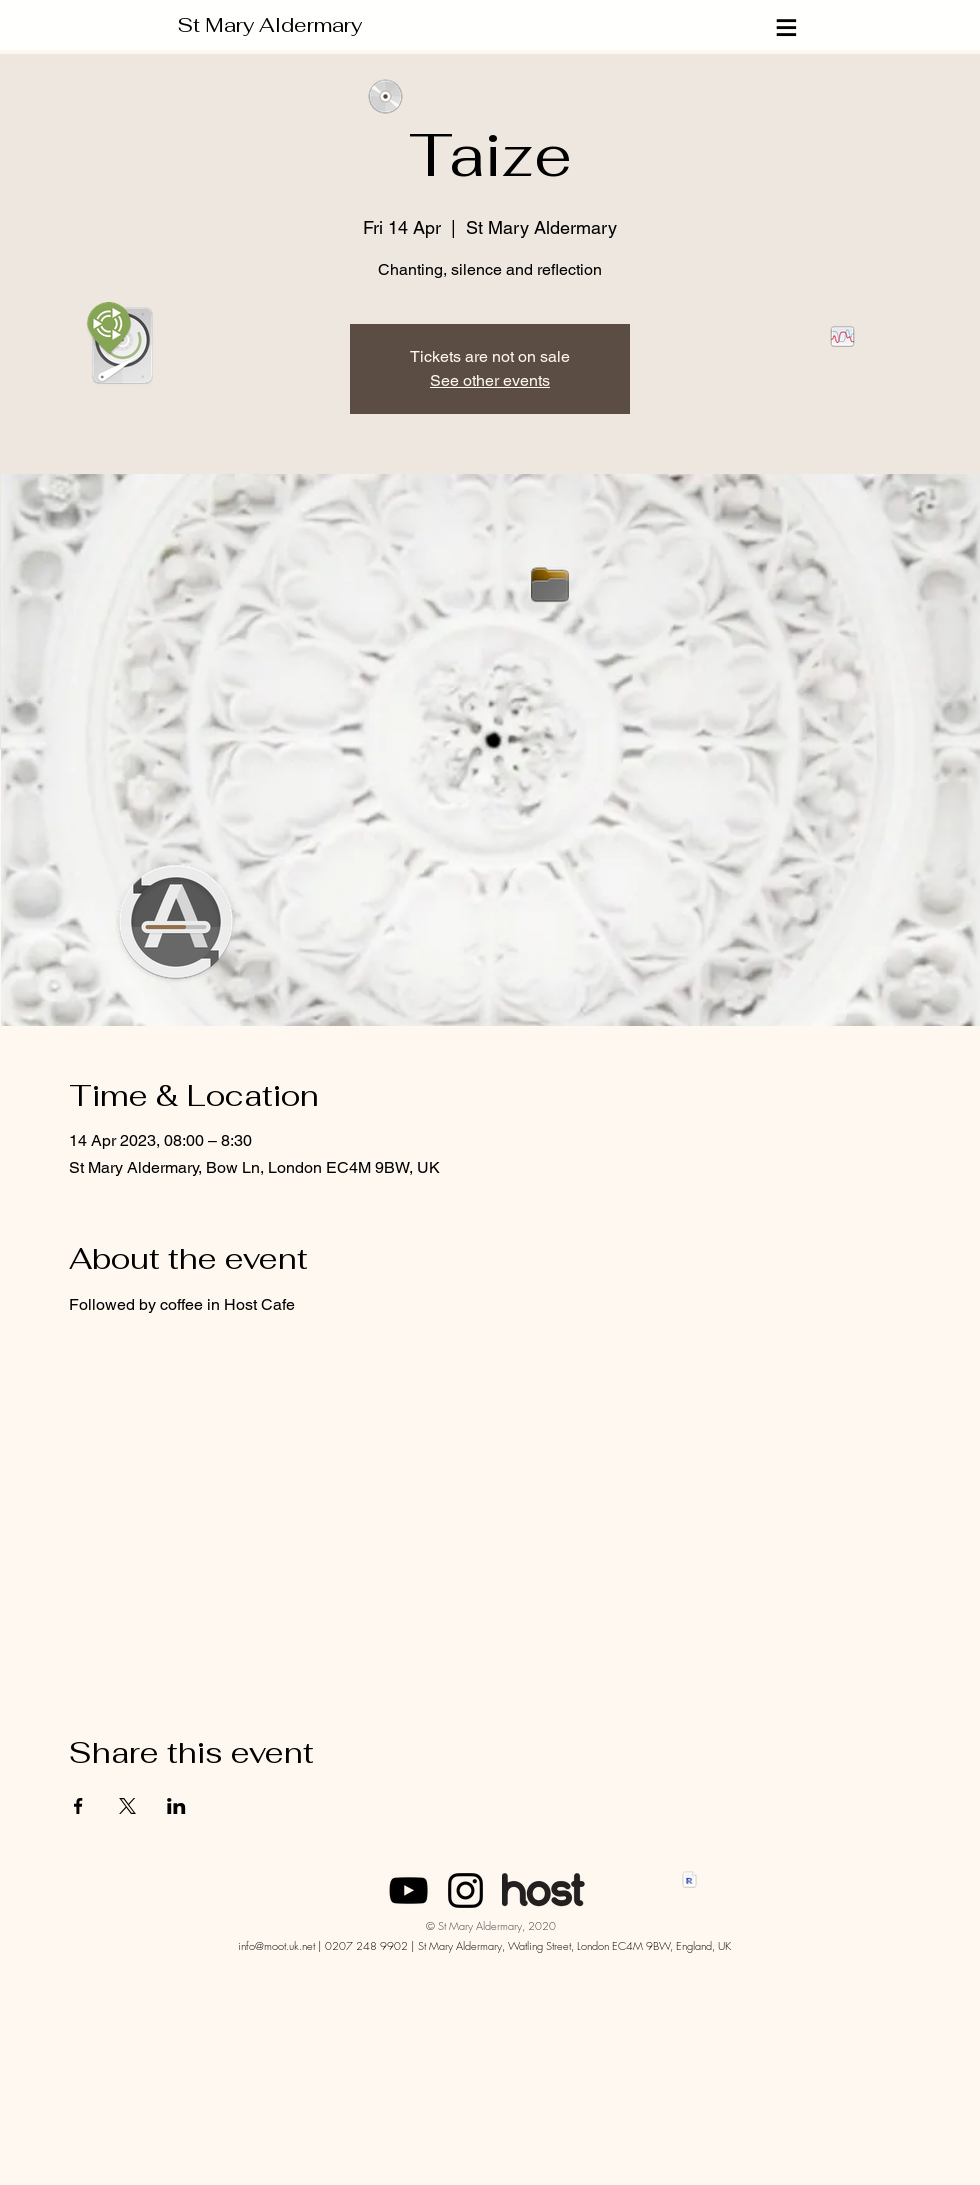 This screenshot has width=980, height=2185. What do you see at coordinates (176, 922) in the screenshot?
I see `open the software updater application` at bounding box center [176, 922].